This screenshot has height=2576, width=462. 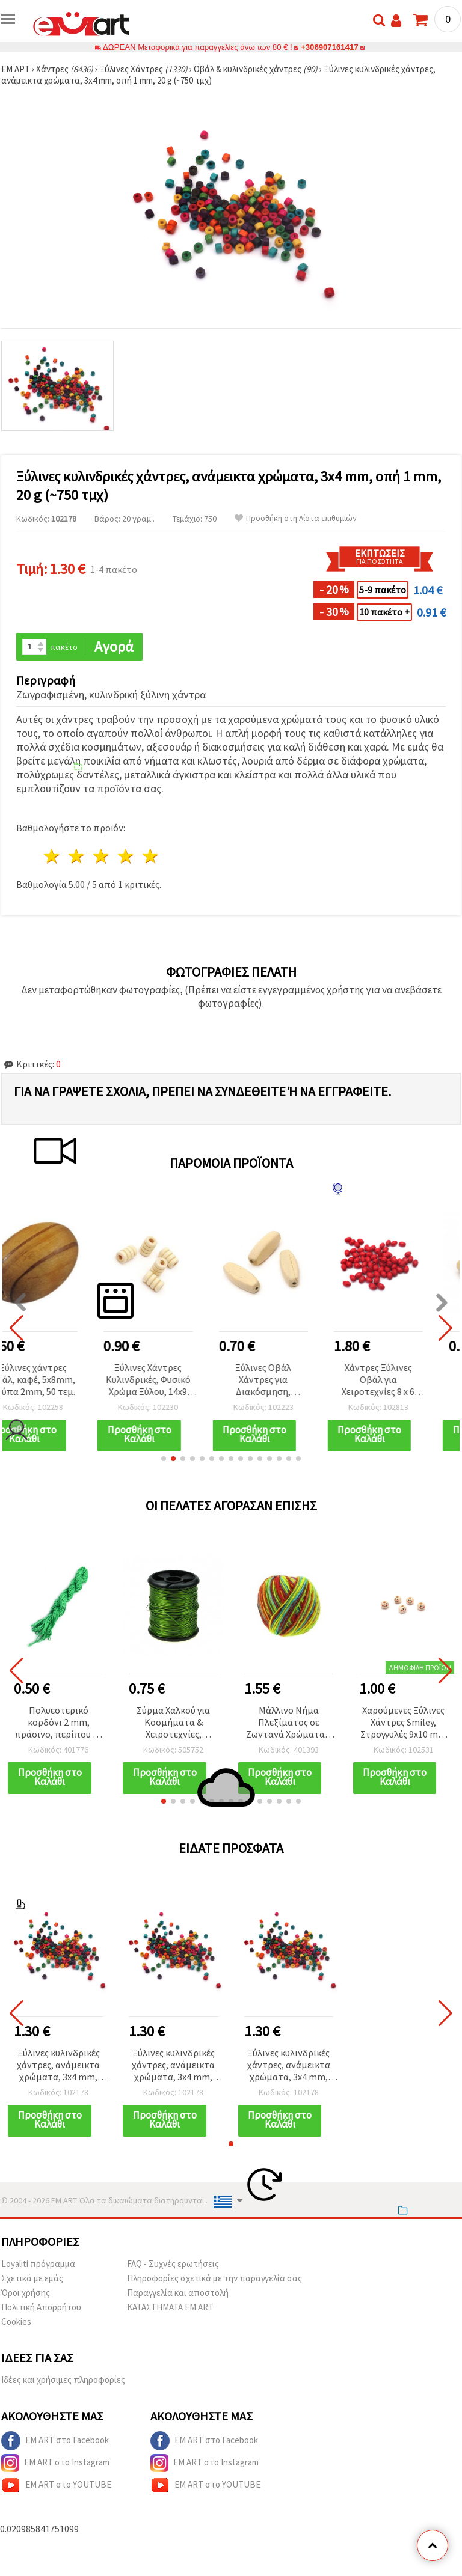 I want to click on restore to a previous version, so click(x=263, y=2184).